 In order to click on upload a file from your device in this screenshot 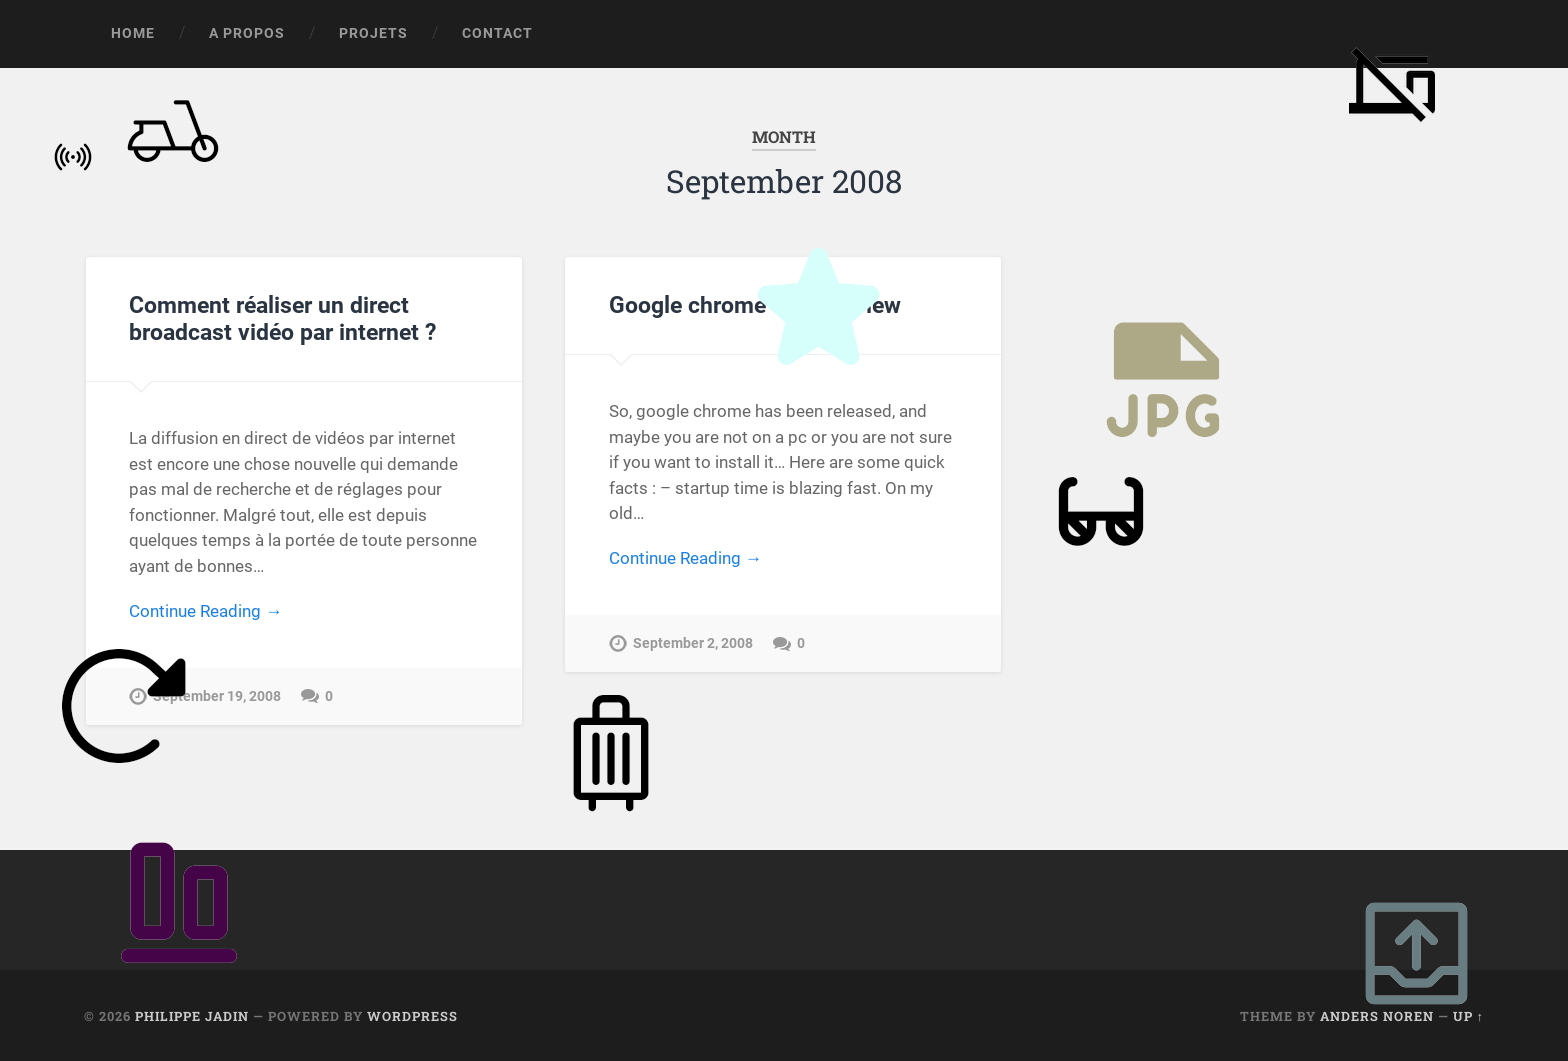, I will do `click(1416, 953)`.